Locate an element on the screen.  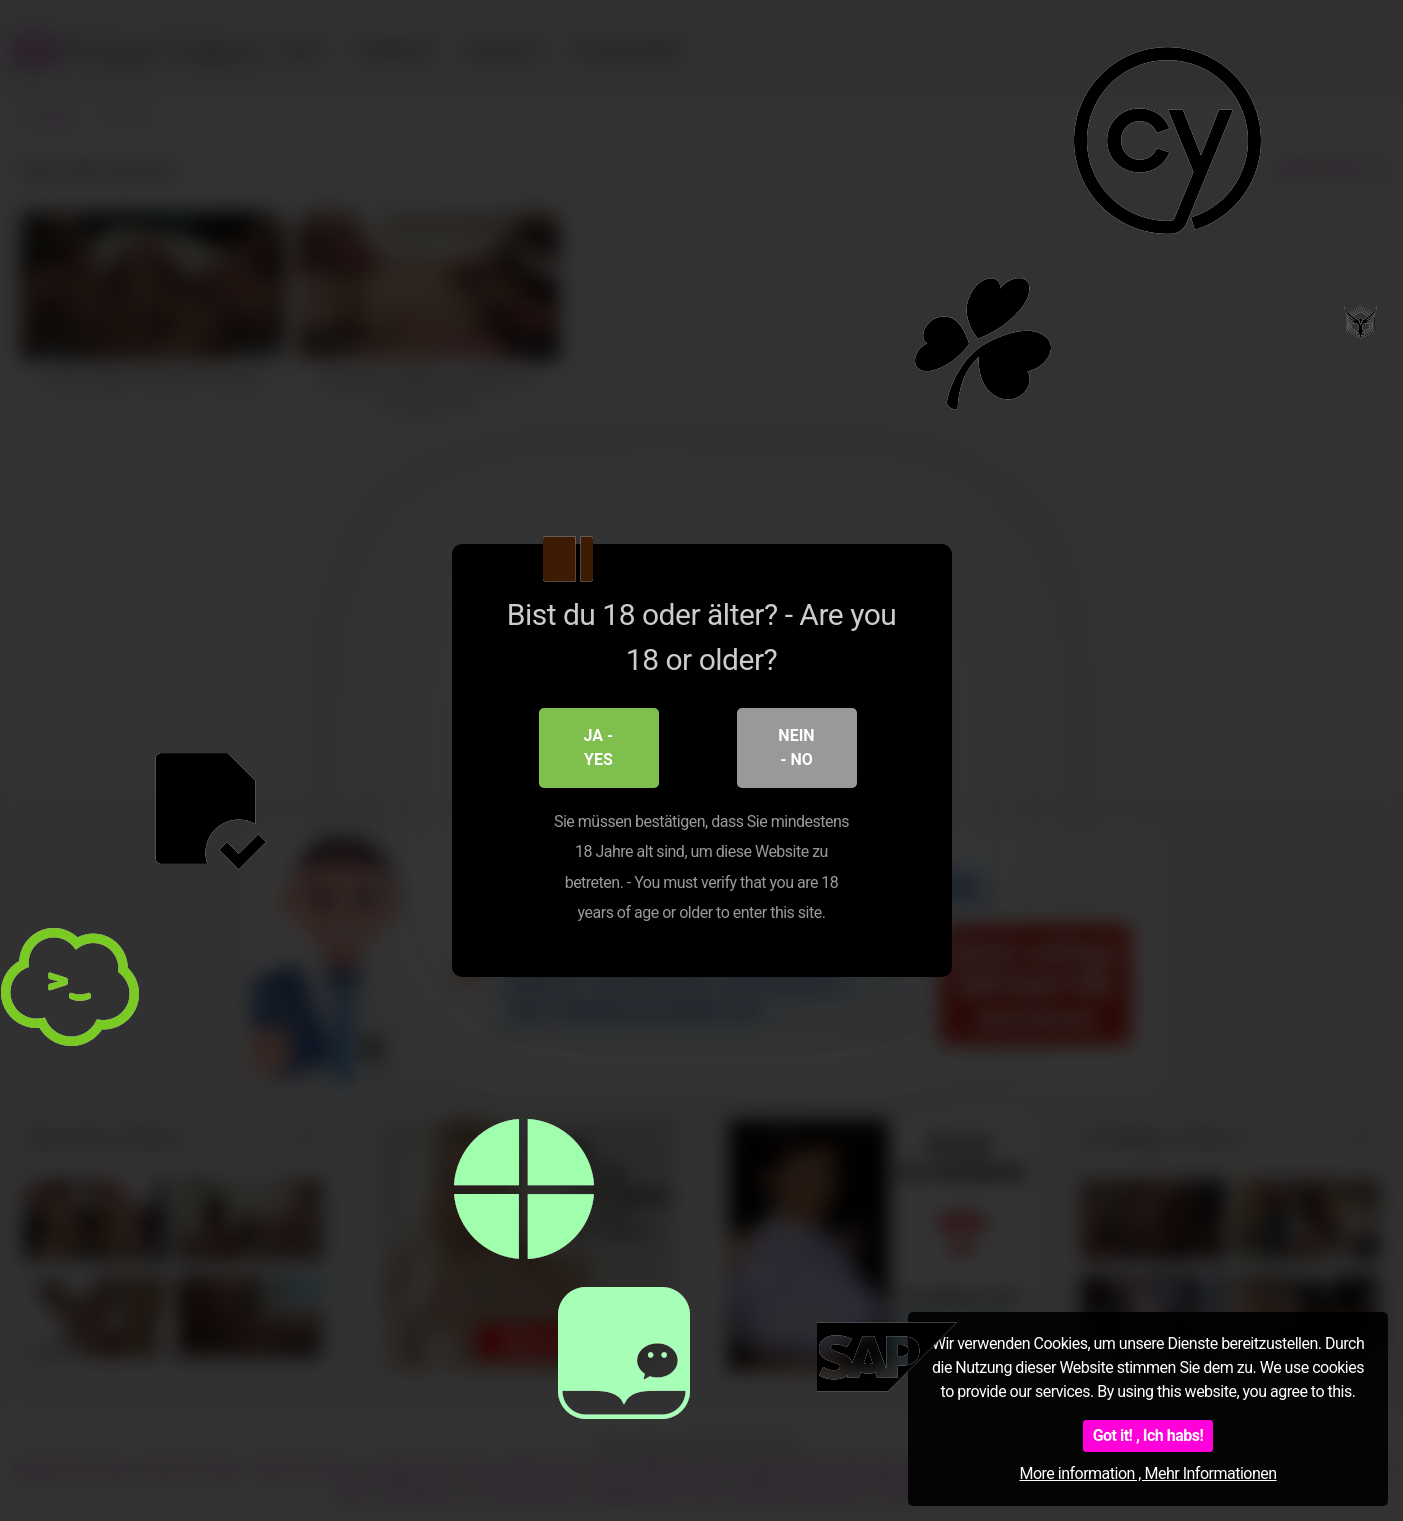
SAP enterprise software logo is located at coordinates (887, 1357).